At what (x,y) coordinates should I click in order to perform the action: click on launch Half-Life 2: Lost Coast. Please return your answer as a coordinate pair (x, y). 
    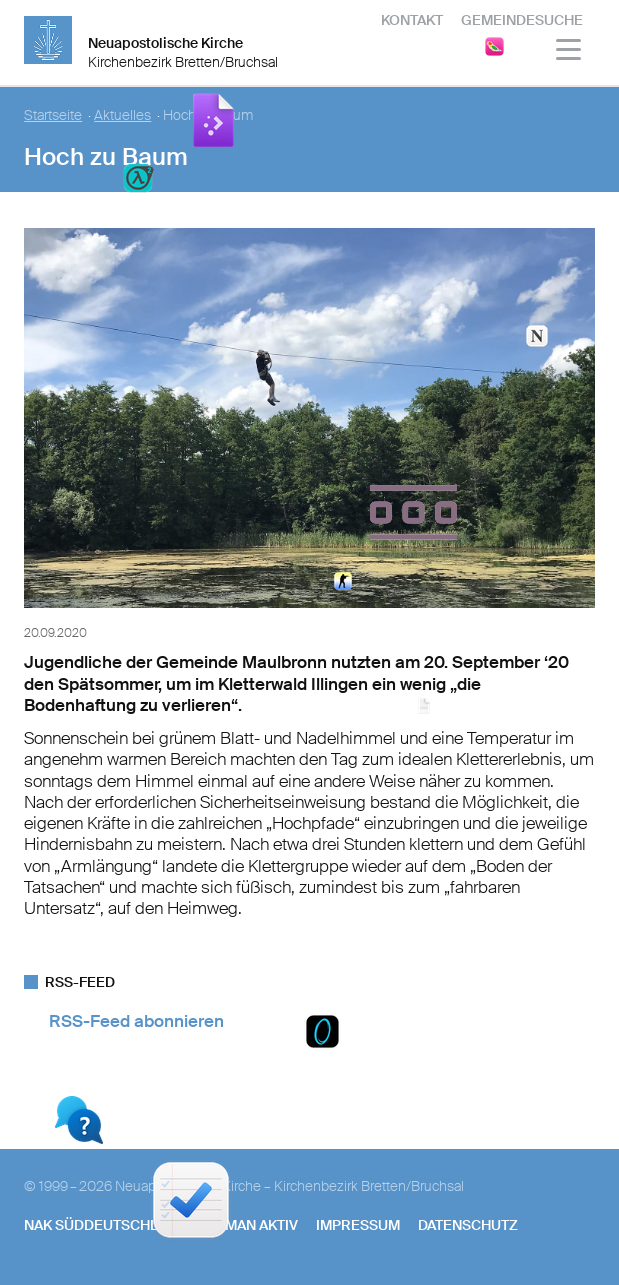
    Looking at the image, I should click on (138, 178).